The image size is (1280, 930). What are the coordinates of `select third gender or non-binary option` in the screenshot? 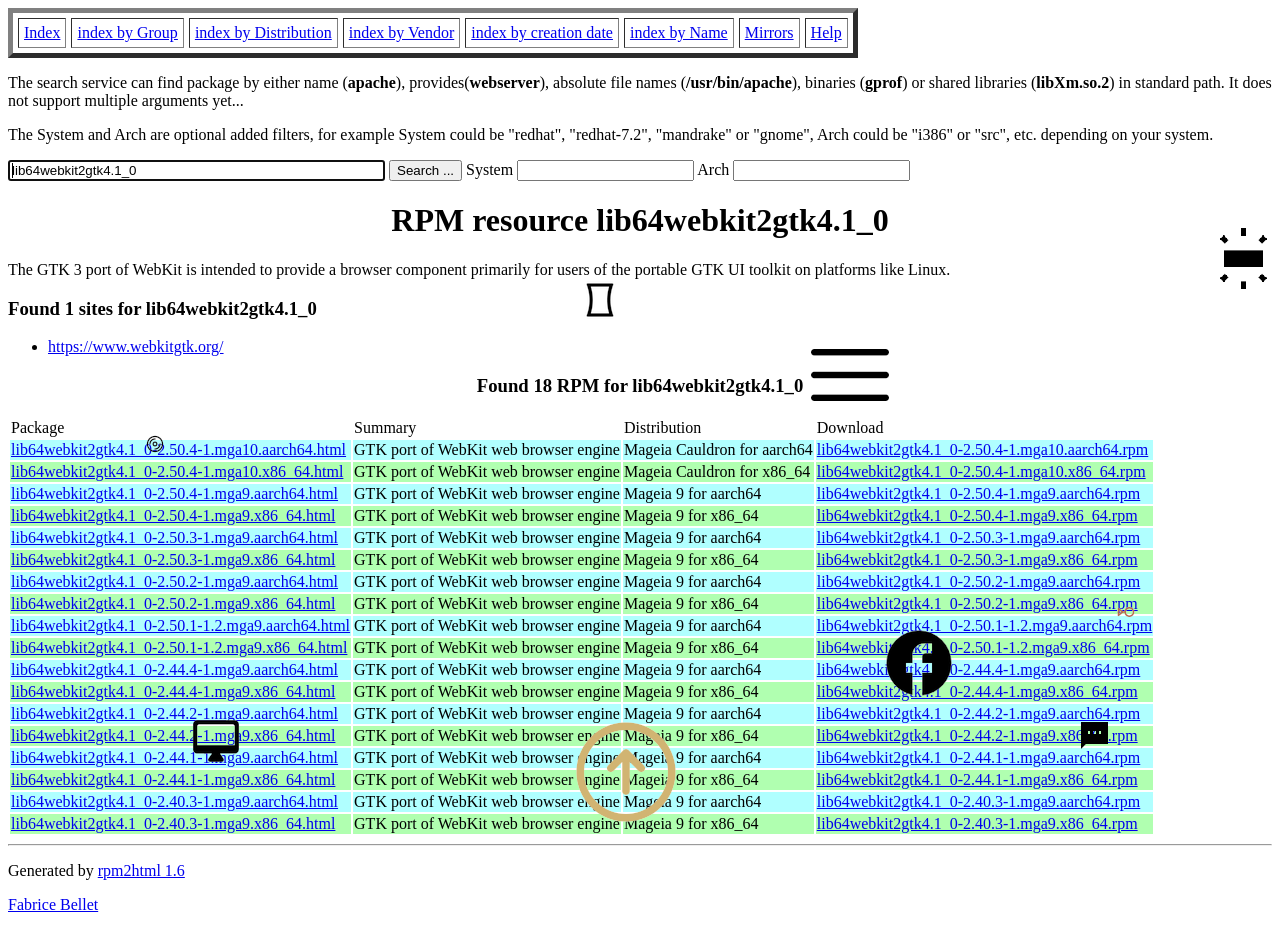 It's located at (1126, 612).